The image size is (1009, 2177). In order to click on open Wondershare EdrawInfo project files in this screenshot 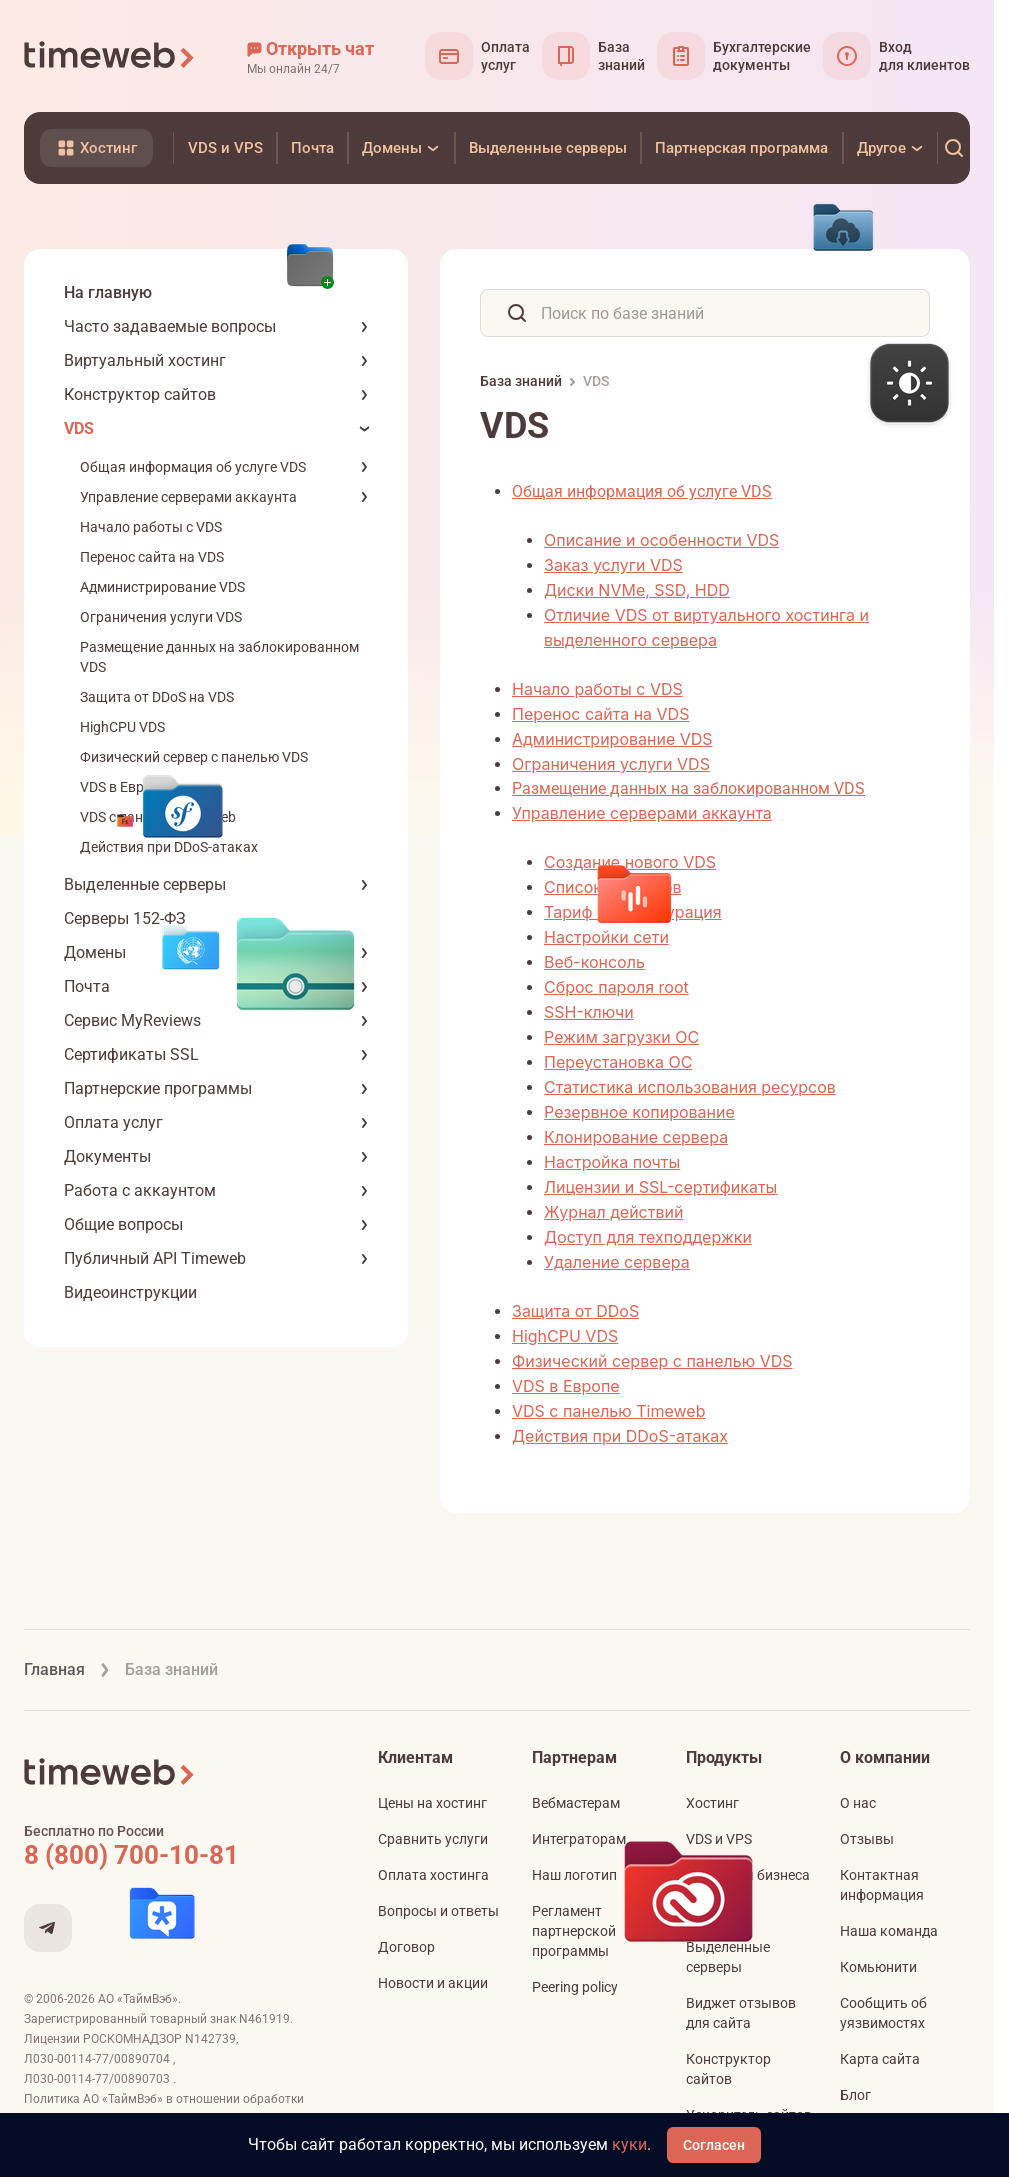, I will do `click(634, 896)`.